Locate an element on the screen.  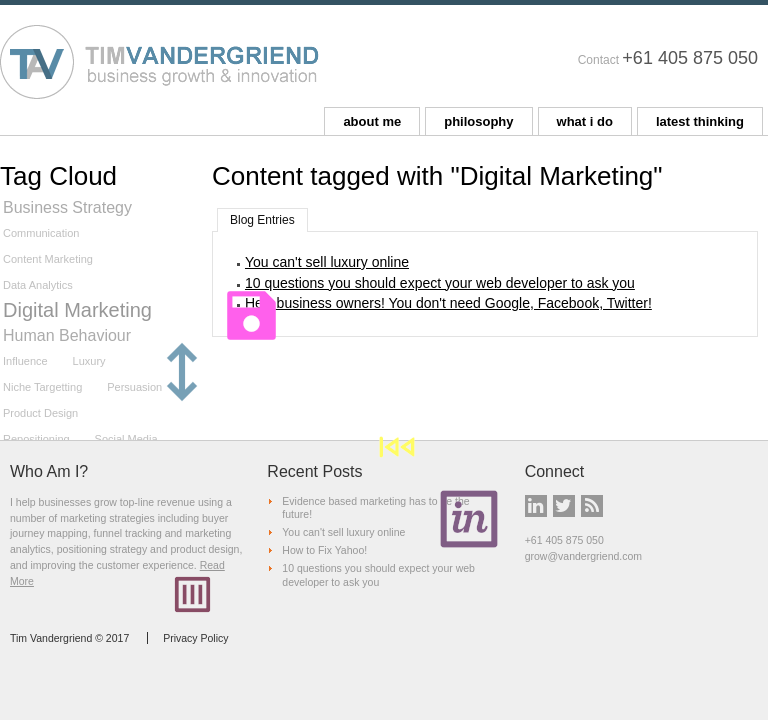
expand content vertically is located at coordinates (182, 372).